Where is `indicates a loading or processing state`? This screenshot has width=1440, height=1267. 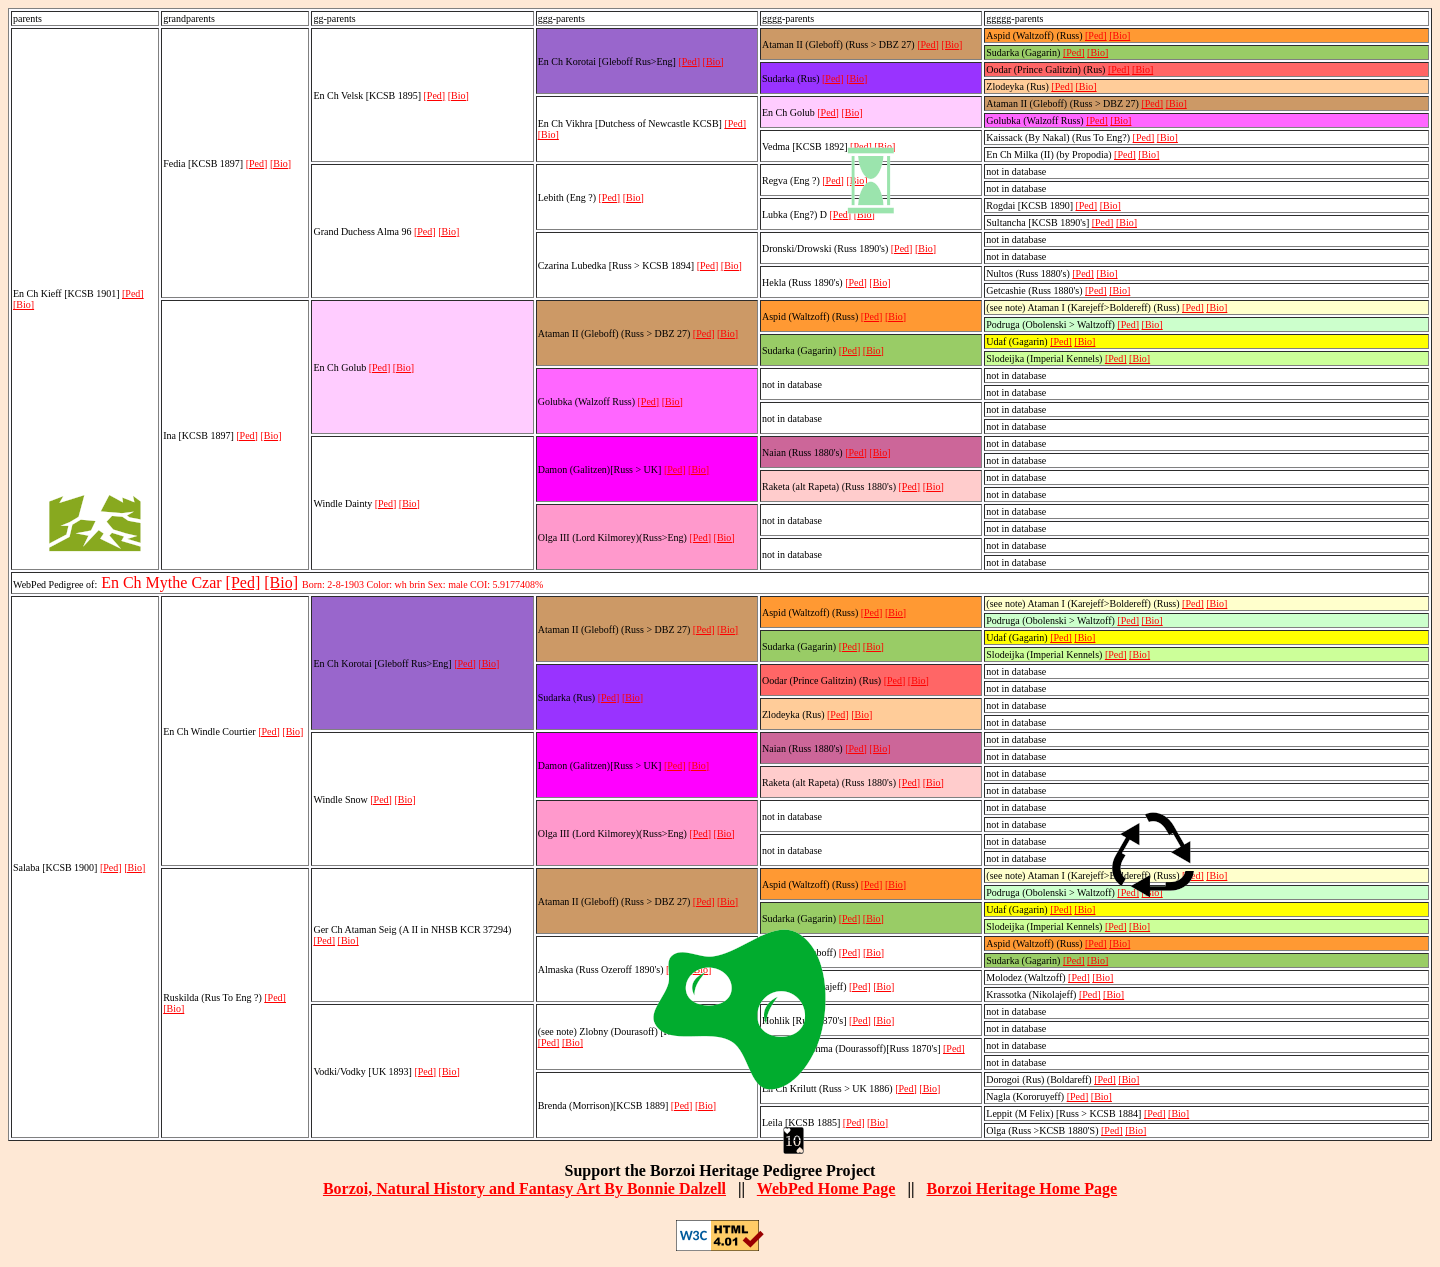 indicates a loading or processing state is located at coordinates (870, 180).